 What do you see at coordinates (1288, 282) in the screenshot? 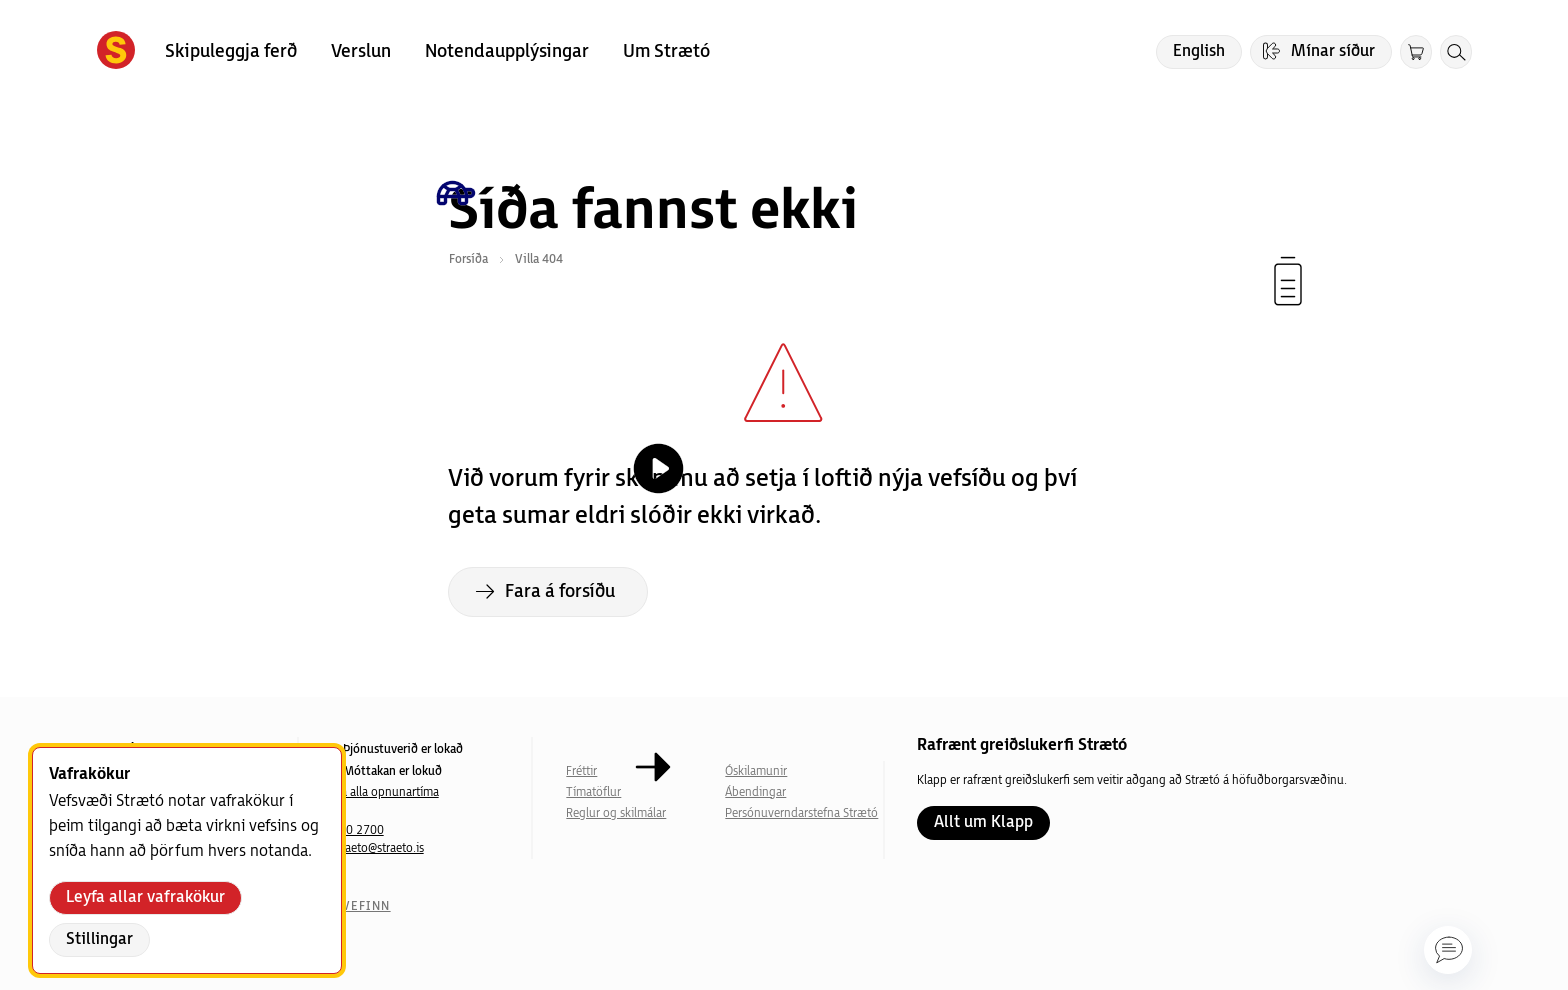
I see `indicates high battery level` at bounding box center [1288, 282].